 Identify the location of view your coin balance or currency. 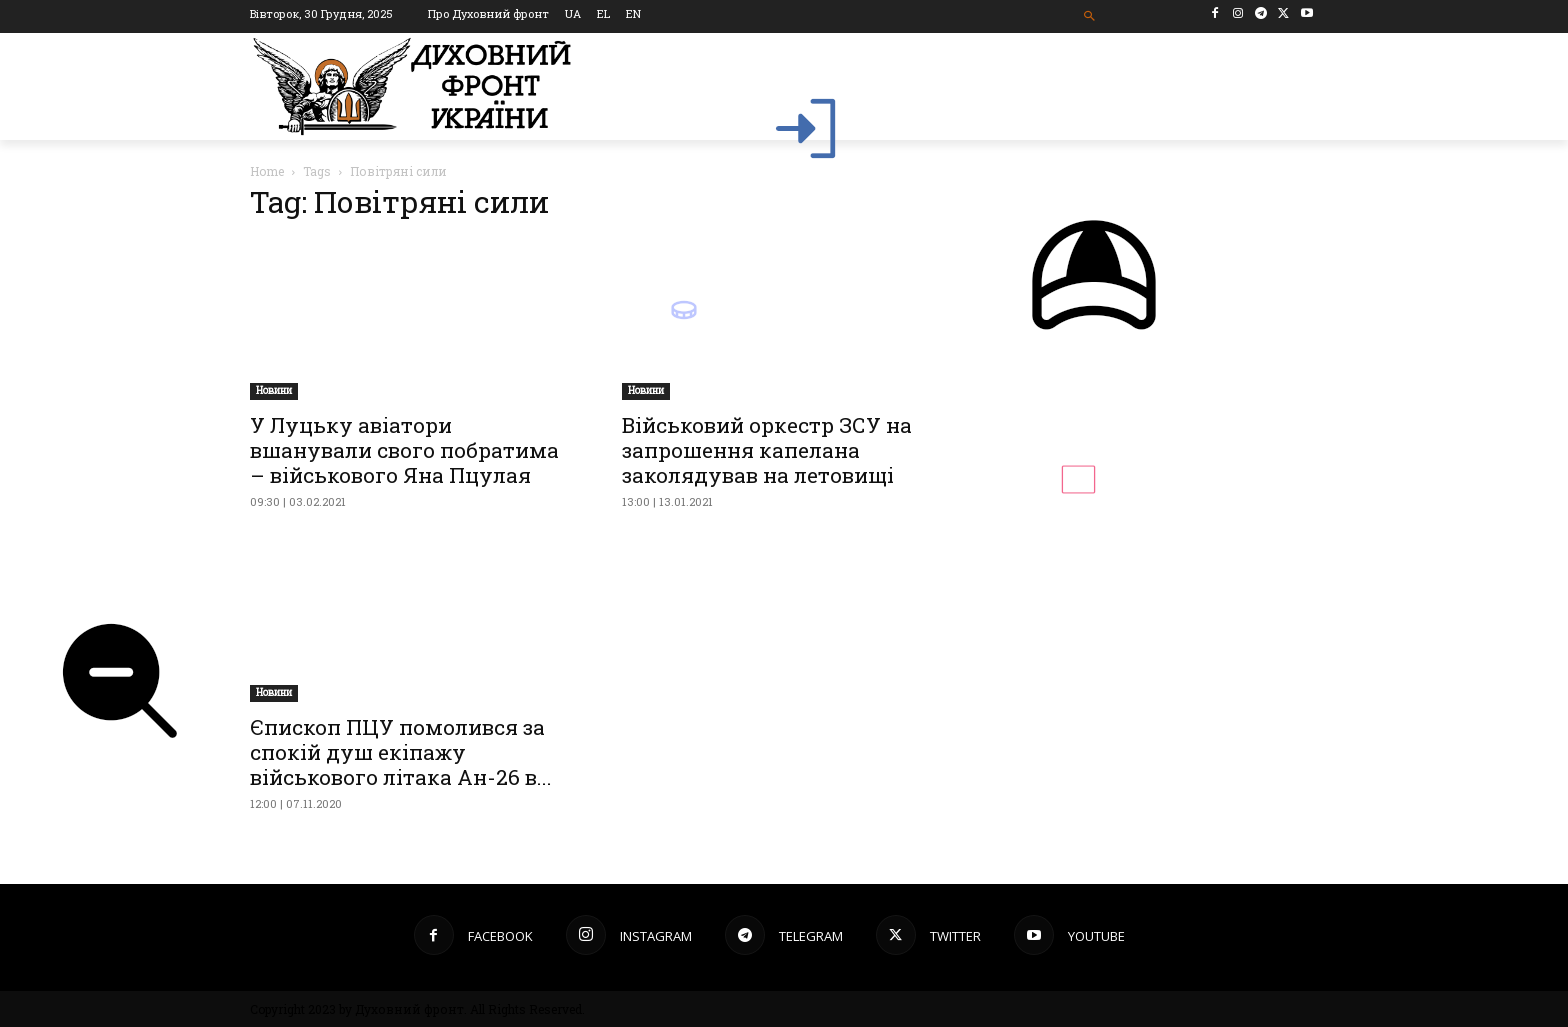
(684, 310).